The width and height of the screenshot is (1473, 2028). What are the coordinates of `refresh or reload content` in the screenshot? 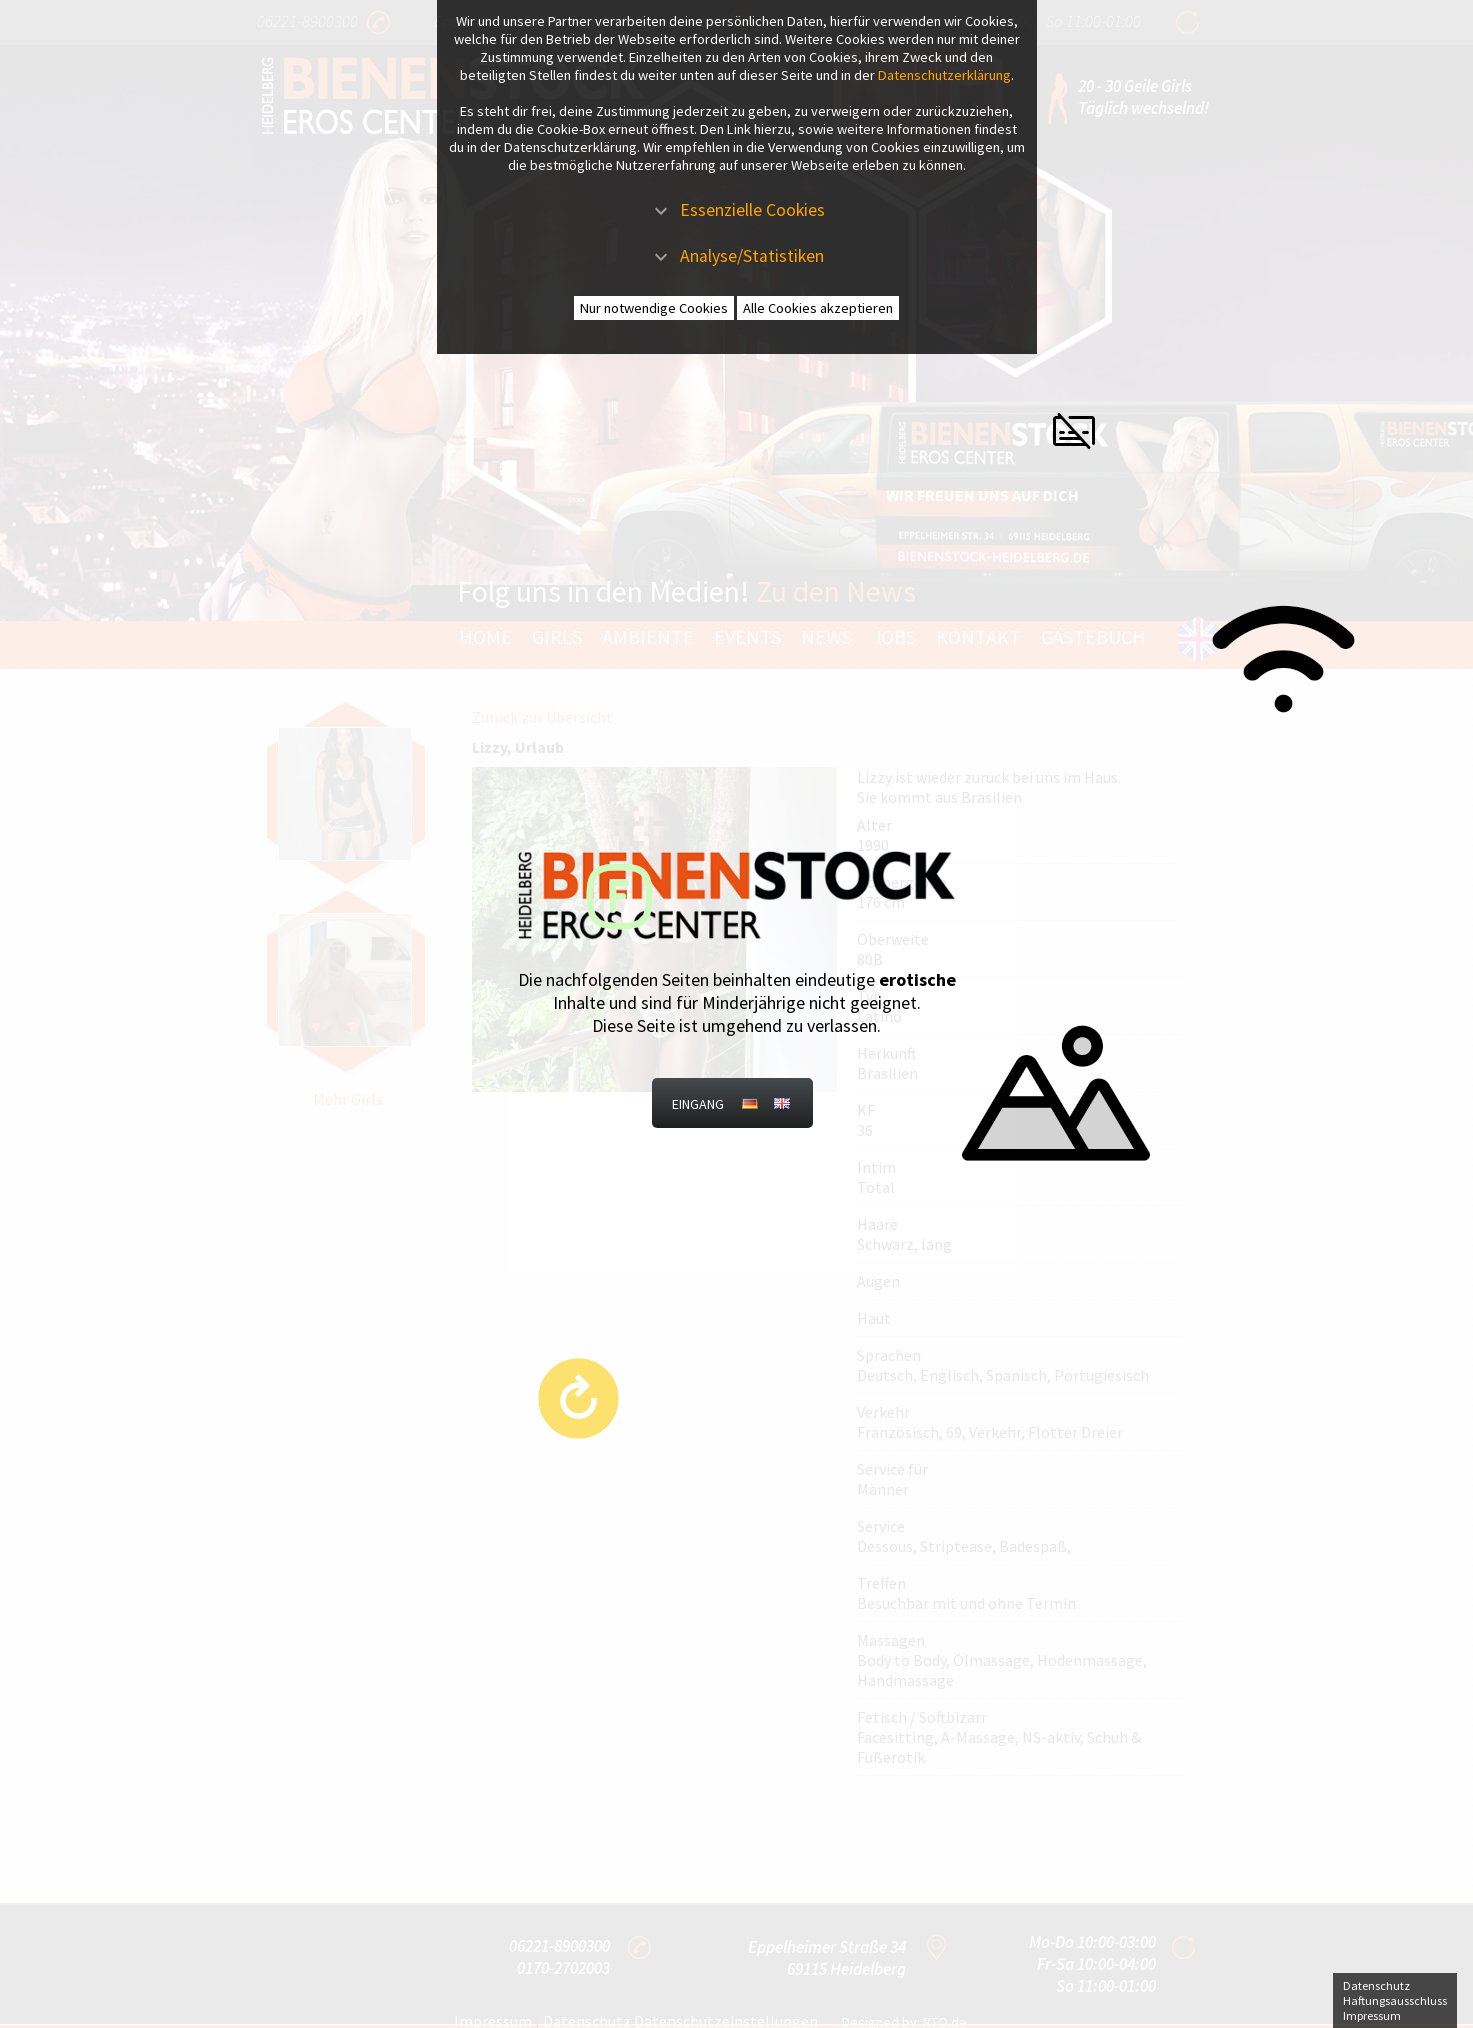 It's located at (578, 1398).